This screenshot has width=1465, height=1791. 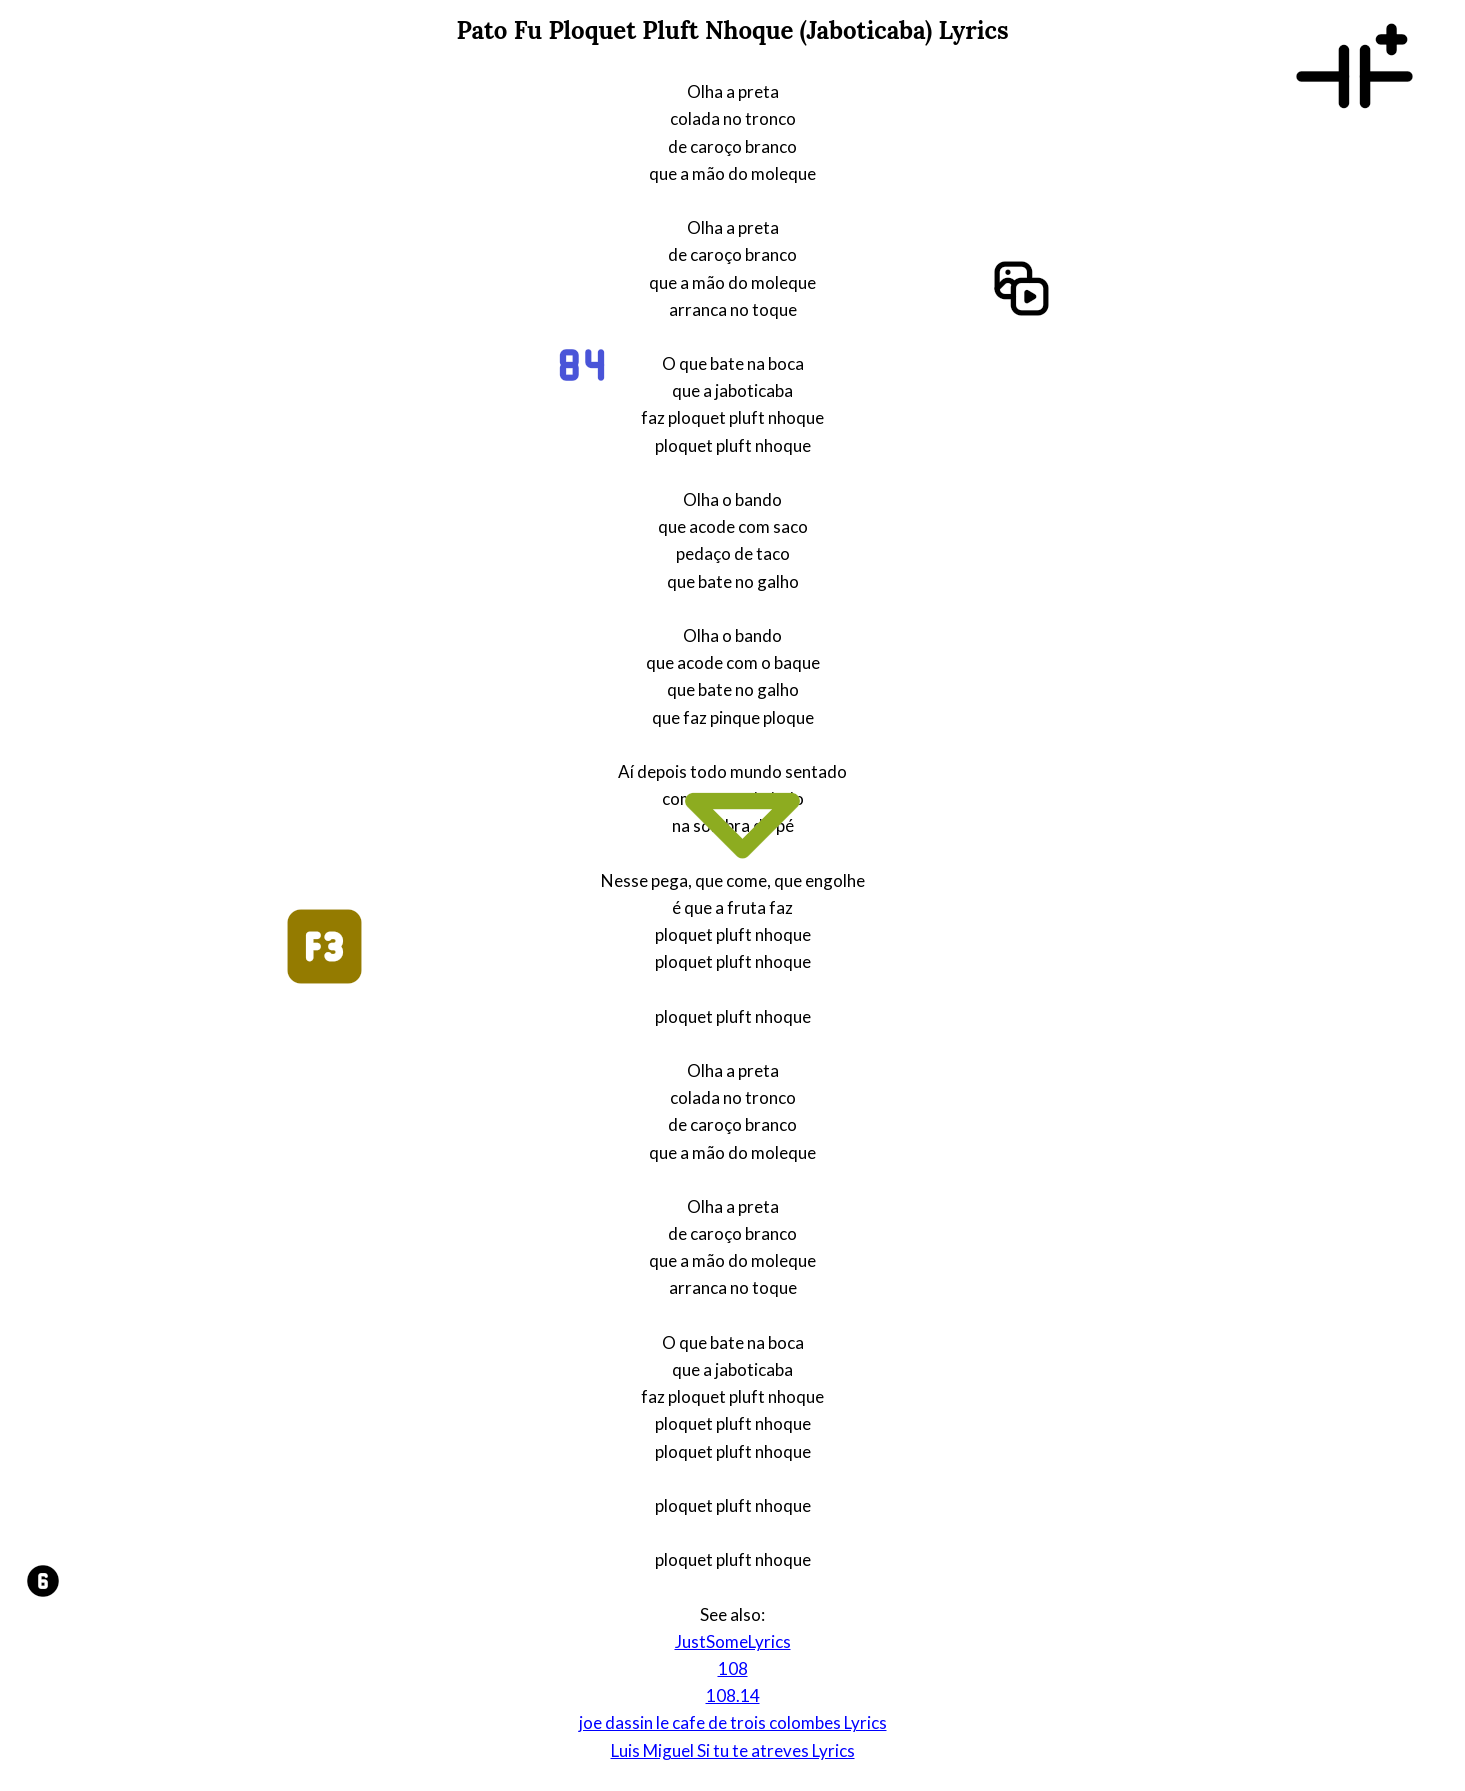 What do you see at coordinates (582, 365) in the screenshot?
I see `indicates item number 84 in a list or sequence` at bounding box center [582, 365].